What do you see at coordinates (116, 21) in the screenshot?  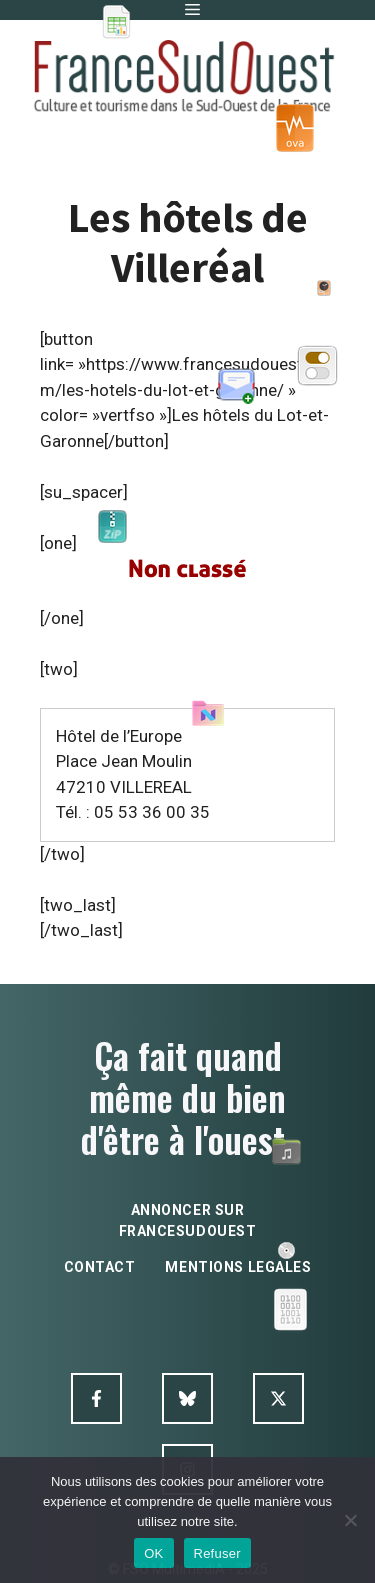 I see `open a spreadsheet file` at bounding box center [116, 21].